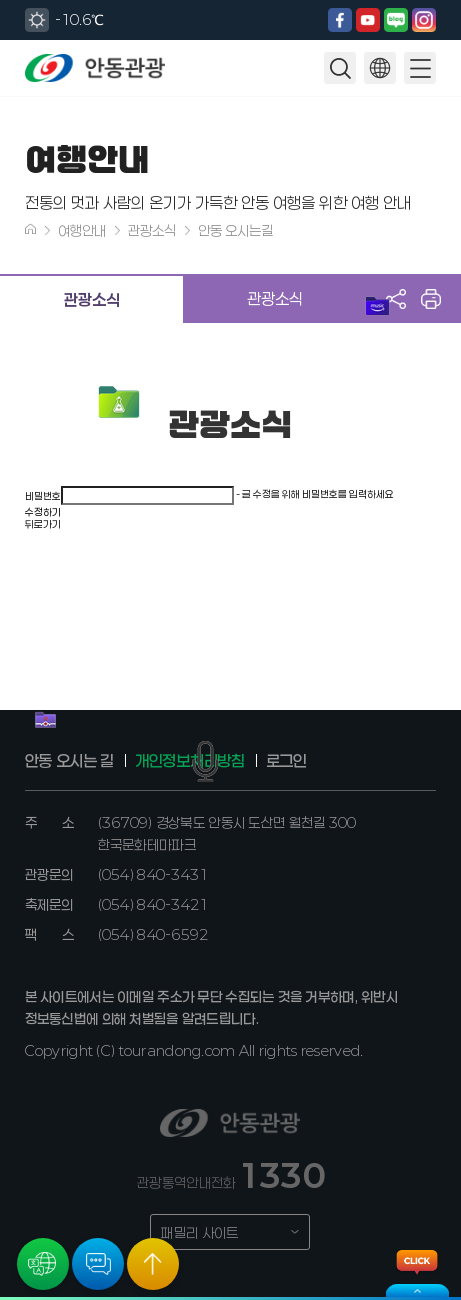 This screenshot has width=461, height=1300. What do you see at coordinates (119, 403) in the screenshot?
I see `folder for science or chemistry-related files` at bounding box center [119, 403].